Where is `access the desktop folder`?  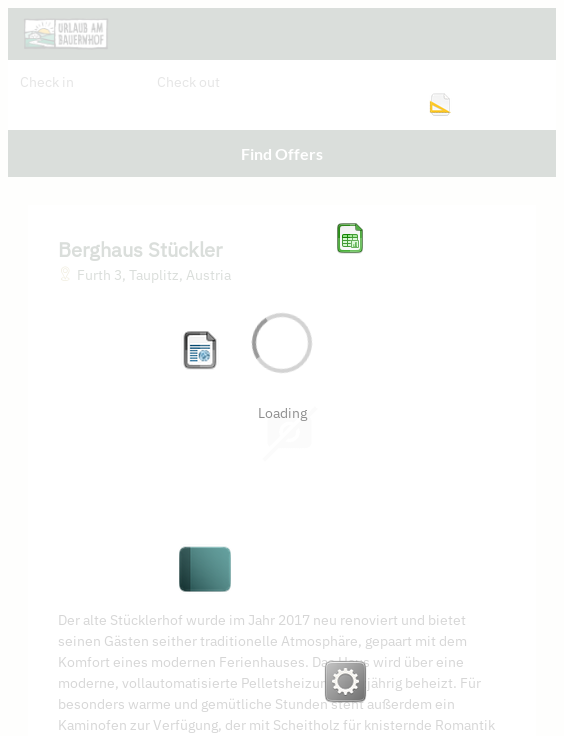 access the desktop folder is located at coordinates (205, 568).